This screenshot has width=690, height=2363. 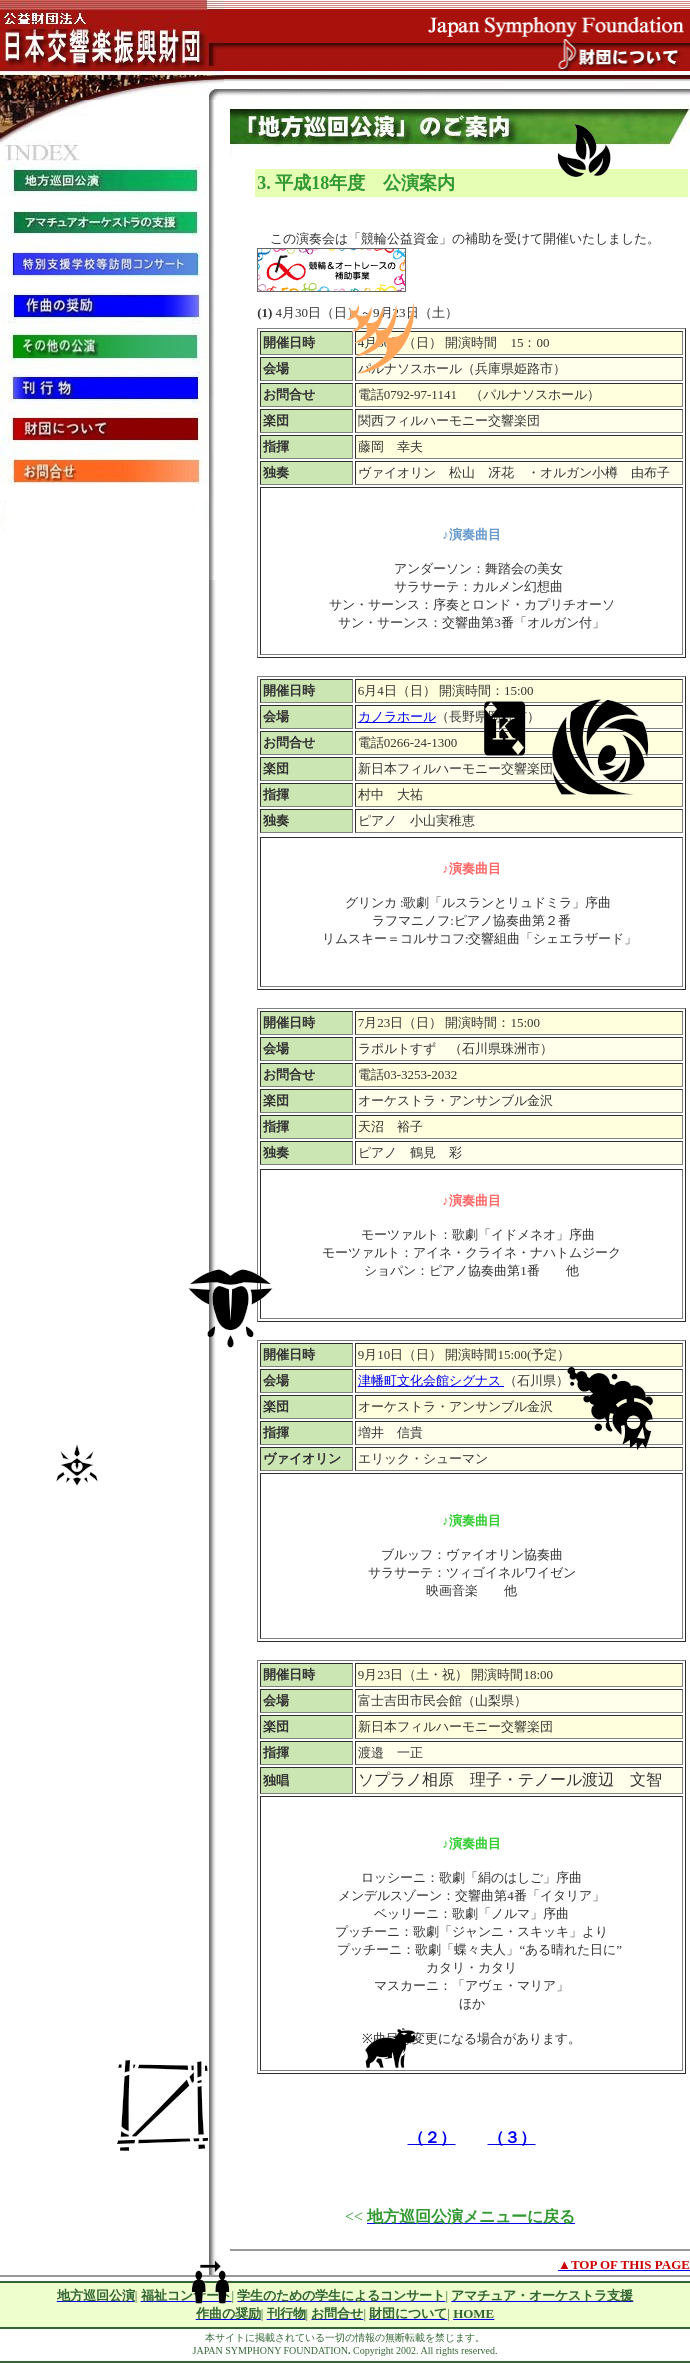 What do you see at coordinates (162, 2105) in the screenshot?
I see `frame or crop an image` at bounding box center [162, 2105].